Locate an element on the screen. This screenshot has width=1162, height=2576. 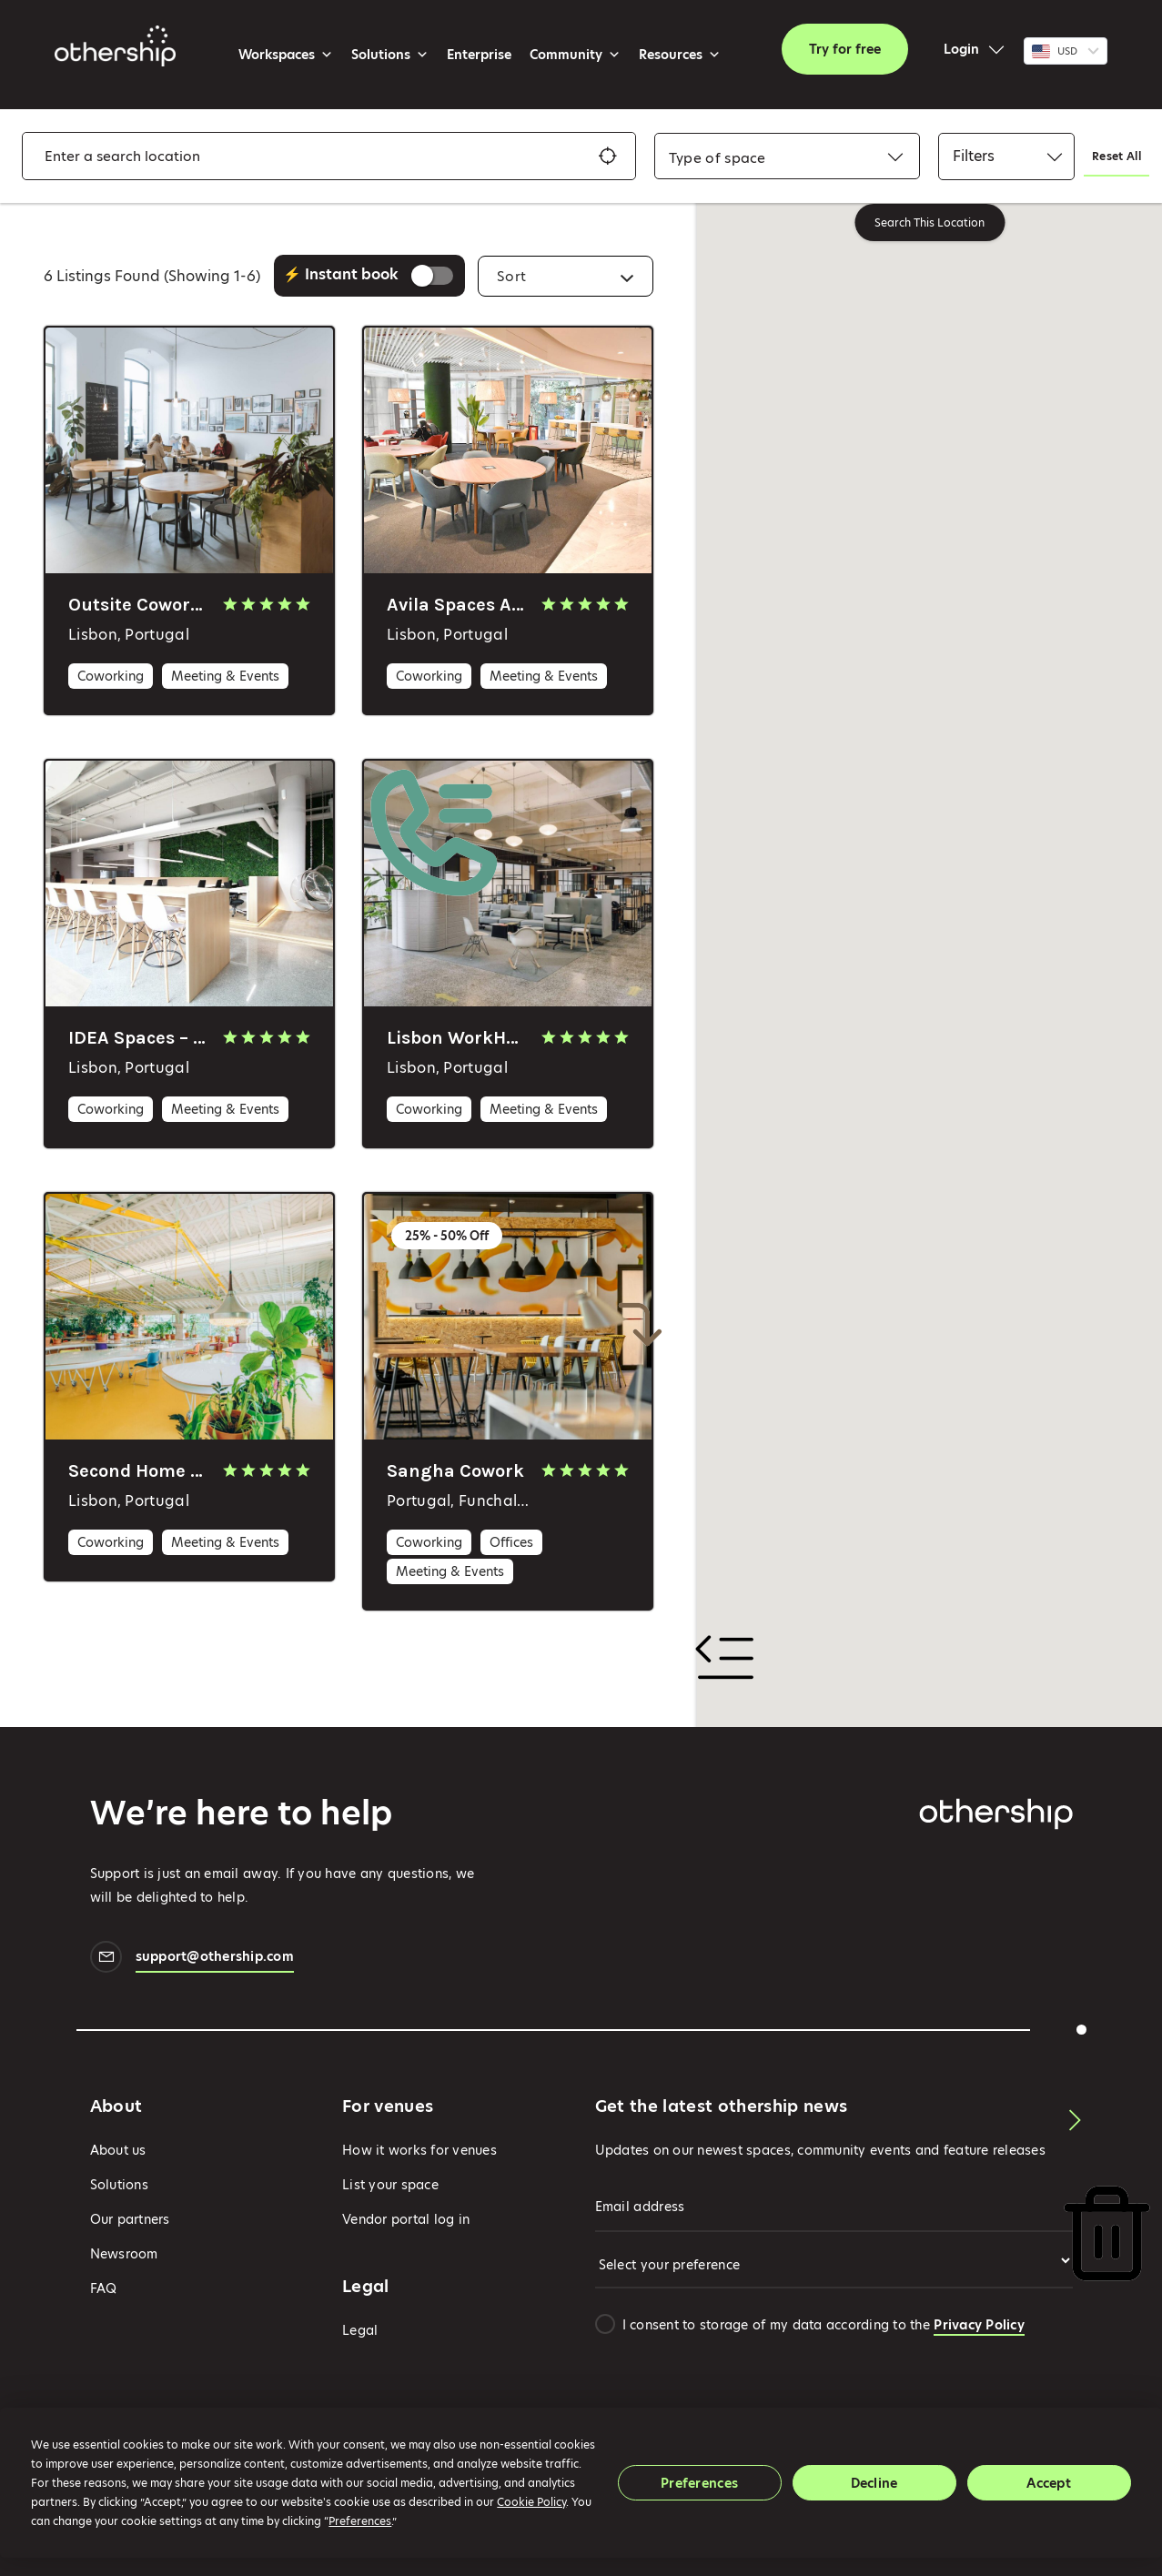
decrease text indentation is located at coordinates (725, 1658).